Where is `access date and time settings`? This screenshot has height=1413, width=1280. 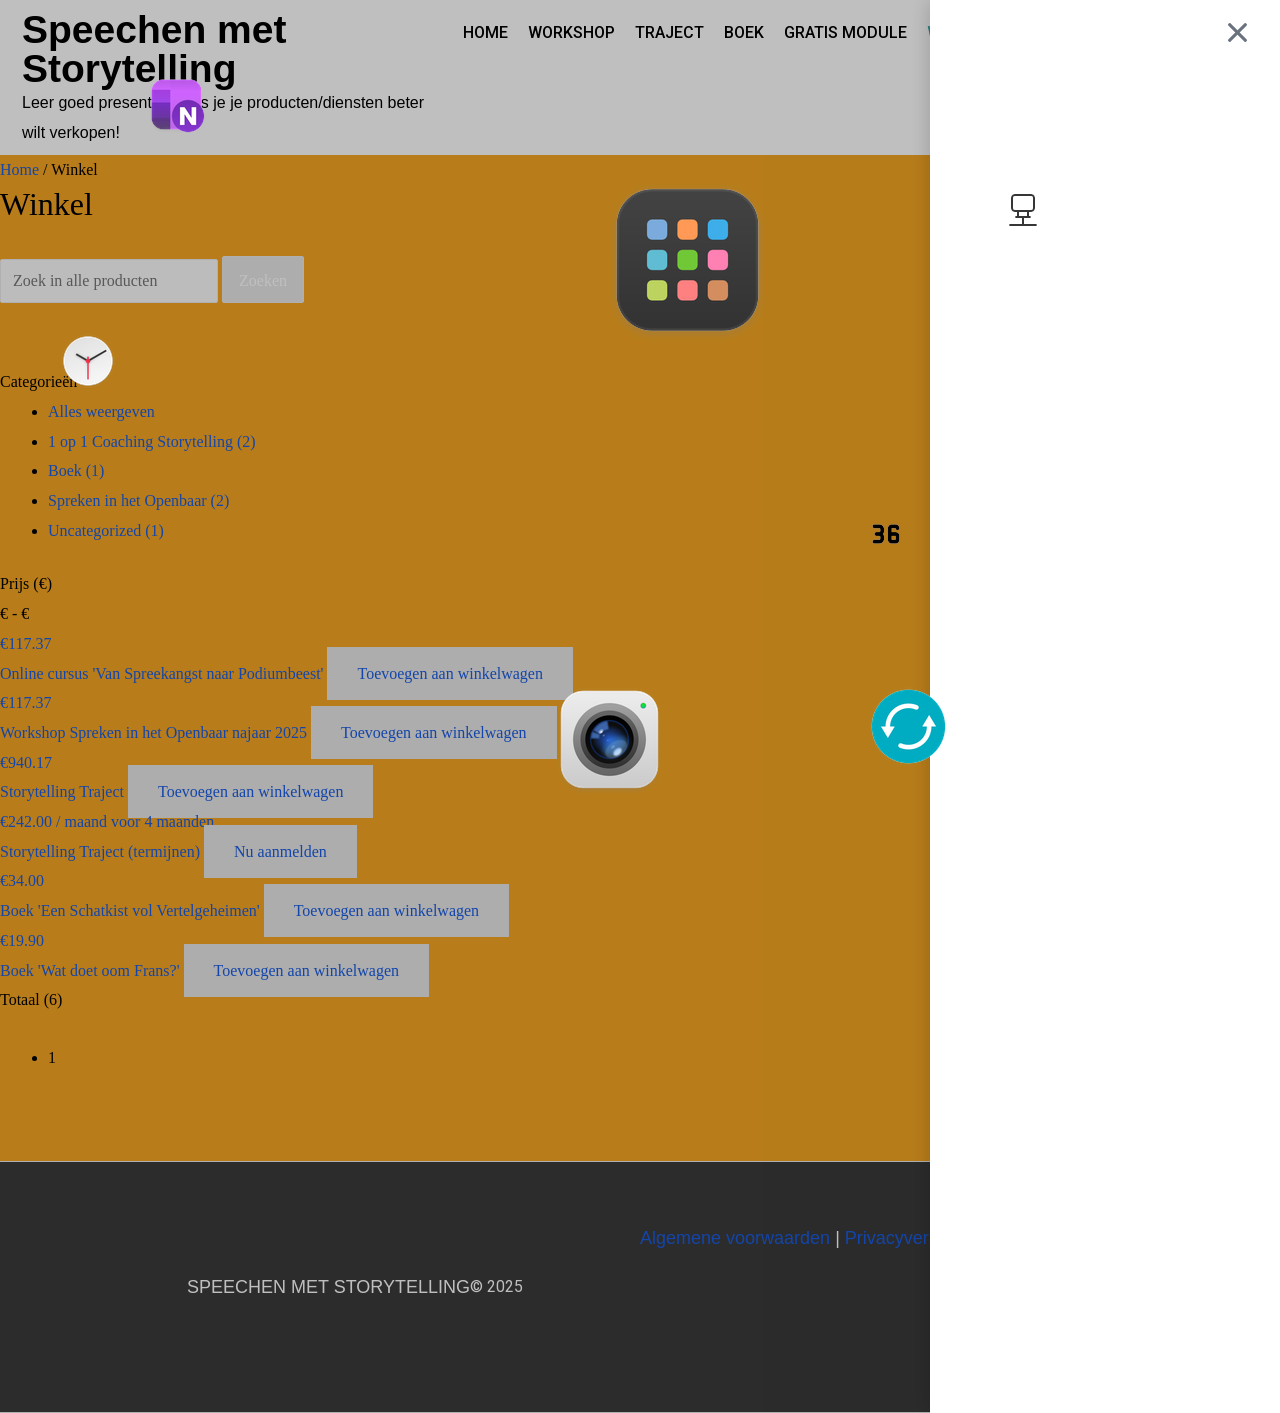 access date and time settings is located at coordinates (88, 361).